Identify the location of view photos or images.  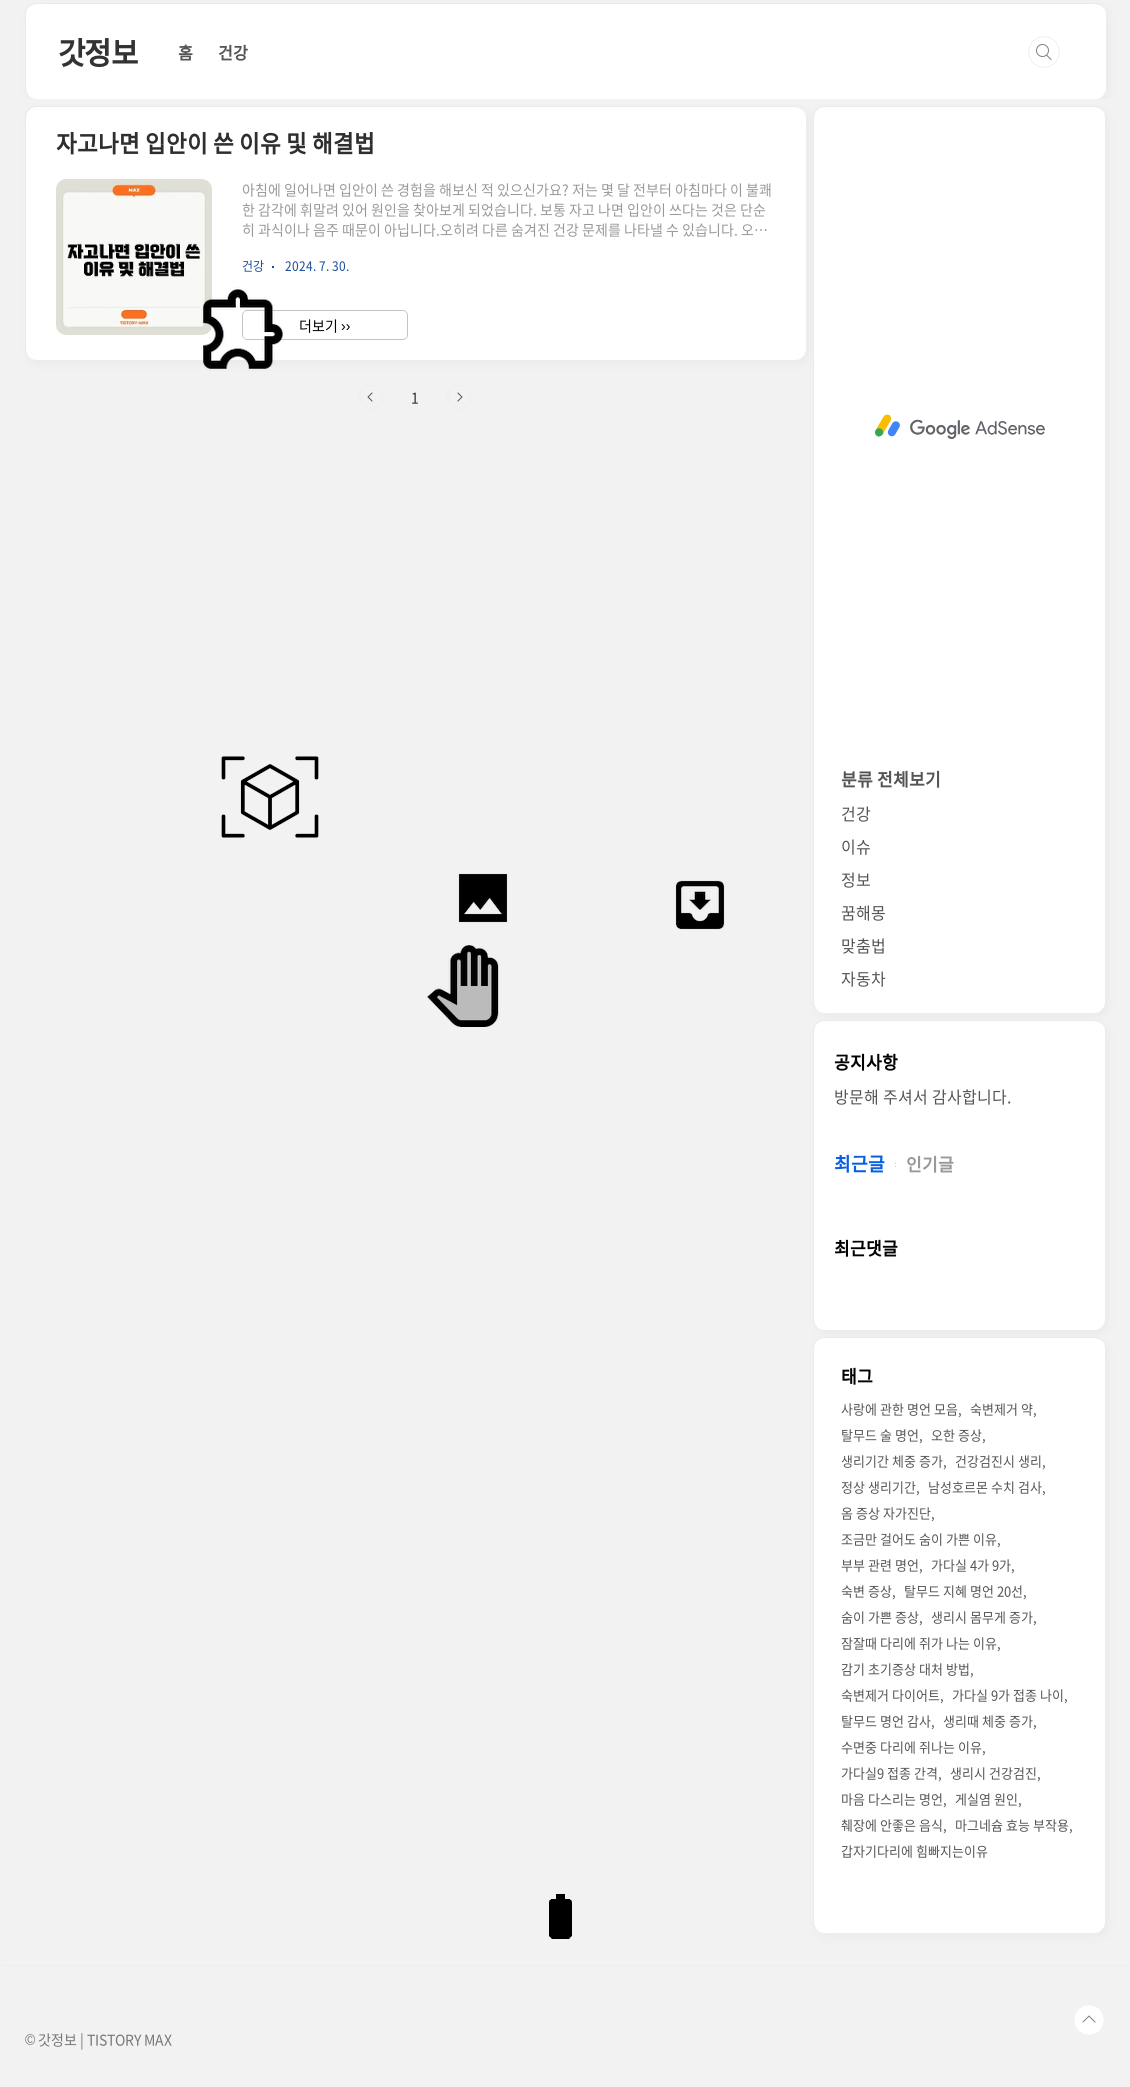
(483, 898).